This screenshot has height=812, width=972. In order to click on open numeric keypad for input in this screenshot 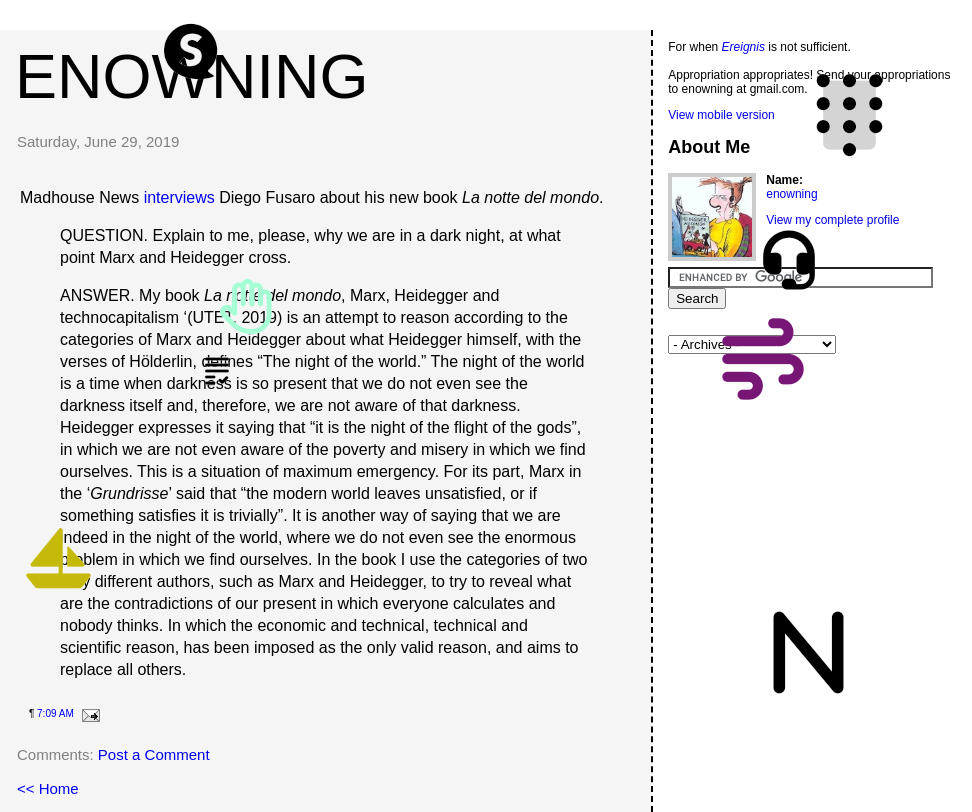, I will do `click(849, 113)`.